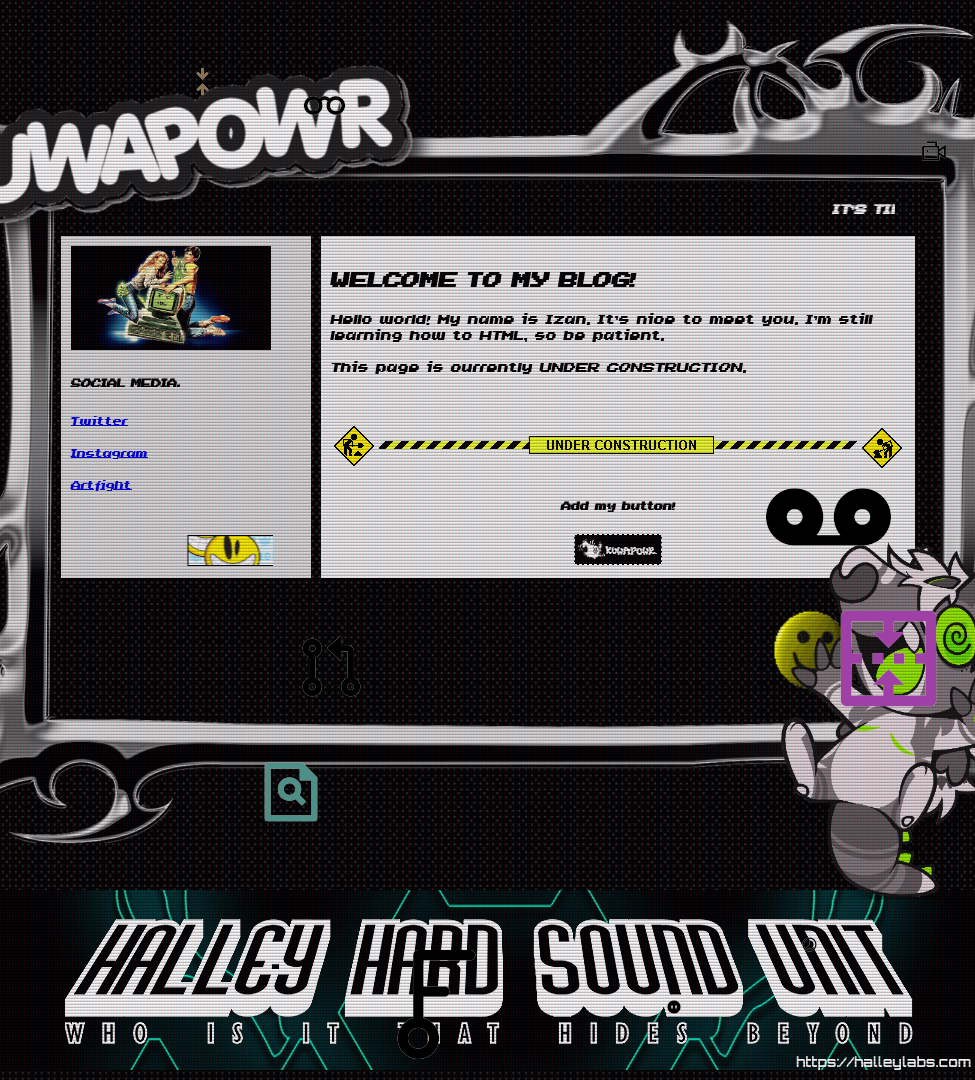 The height and width of the screenshot is (1080, 975). What do you see at coordinates (202, 81) in the screenshot?
I see `collapse content vertically` at bounding box center [202, 81].